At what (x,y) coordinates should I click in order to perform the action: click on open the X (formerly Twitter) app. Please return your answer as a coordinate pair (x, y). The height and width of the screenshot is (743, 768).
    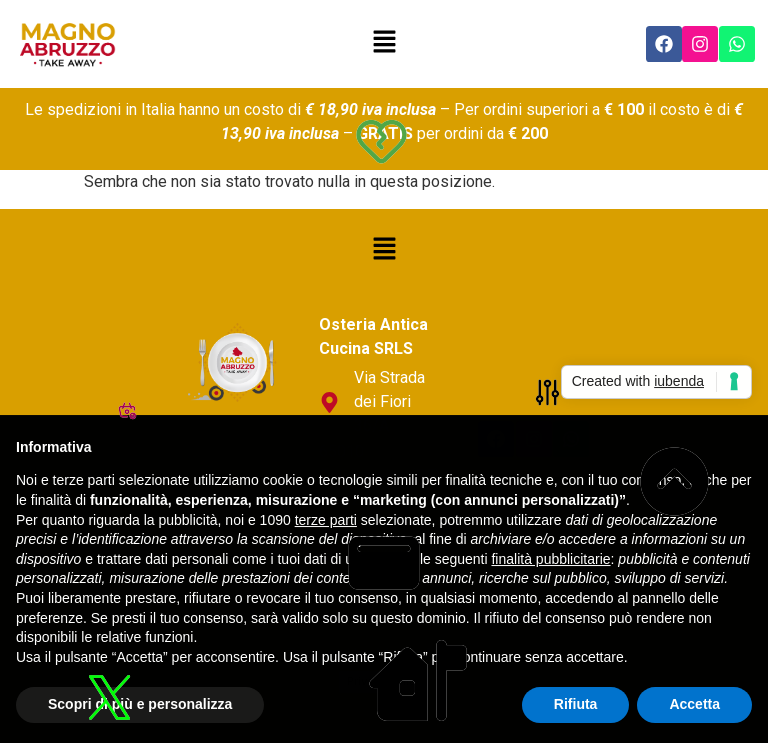
    Looking at the image, I should click on (109, 697).